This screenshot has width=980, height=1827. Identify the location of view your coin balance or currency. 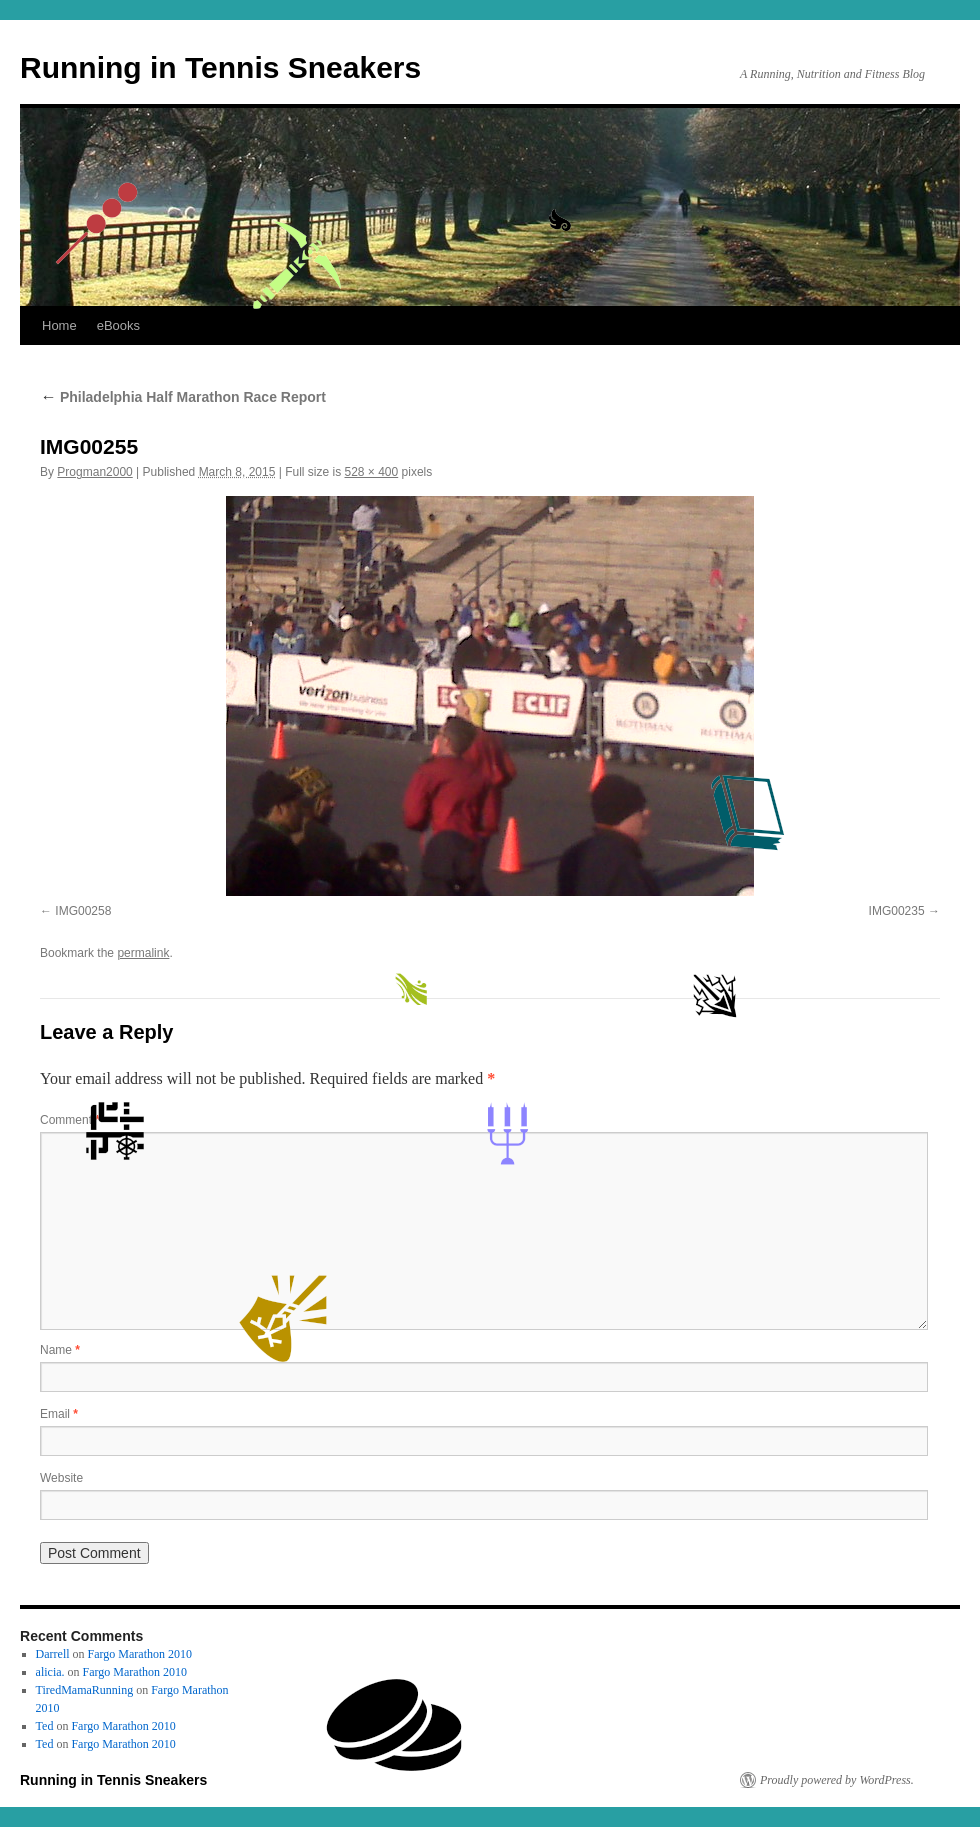
(394, 1725).